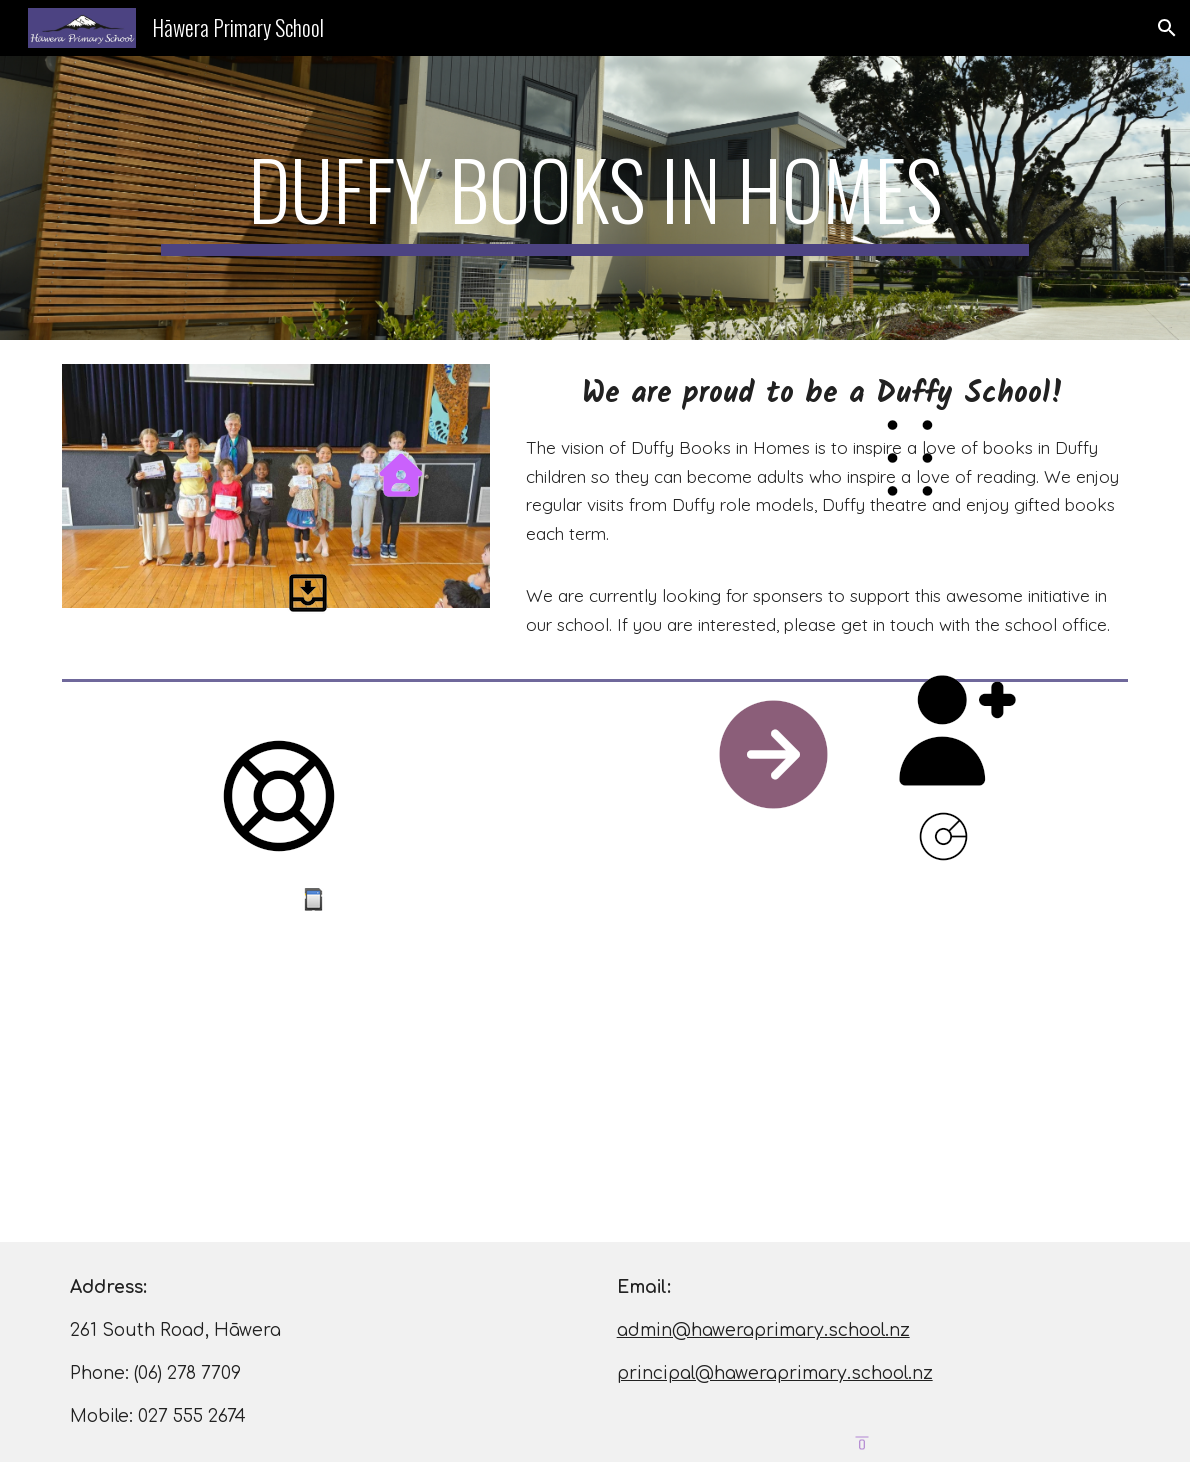  I want to click on view your home profile, so click(401, 475).